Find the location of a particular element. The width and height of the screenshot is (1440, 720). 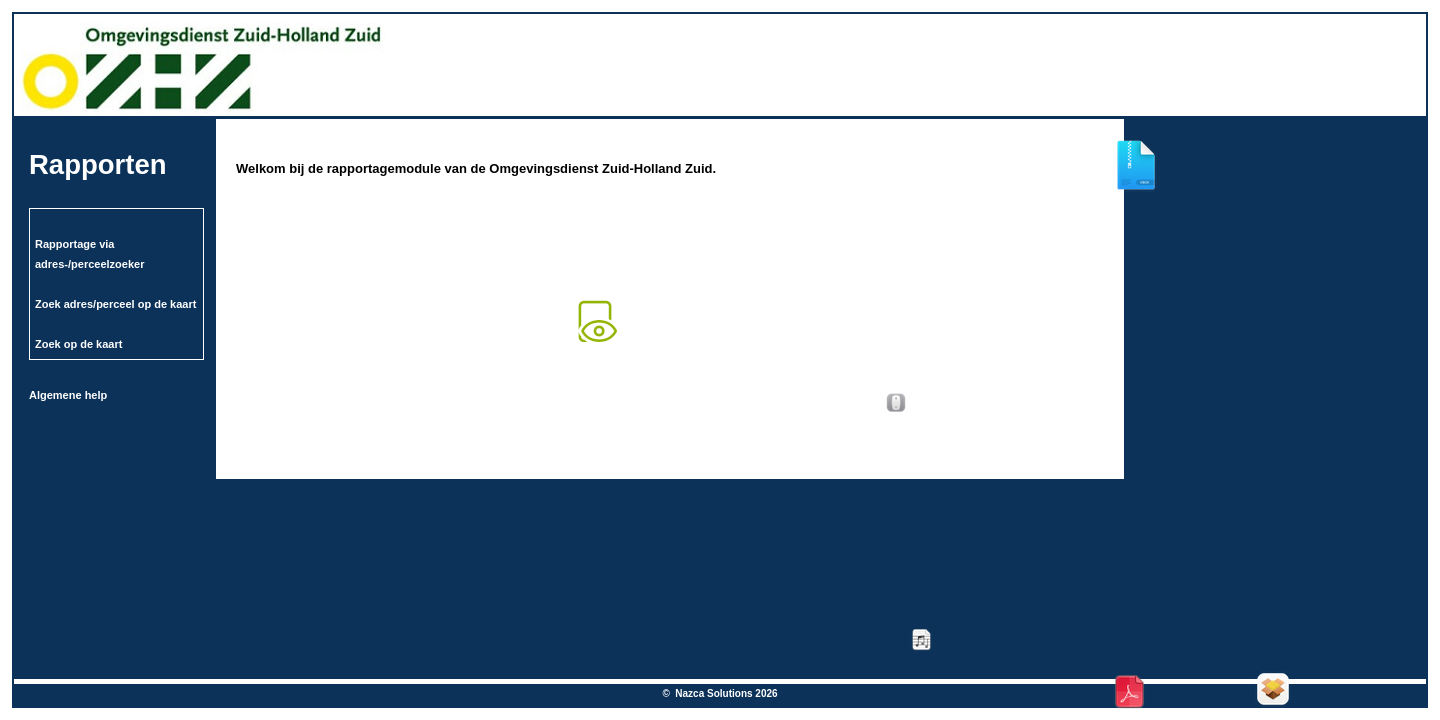

open gdebi package installer is located at coordinates (1273, 689).